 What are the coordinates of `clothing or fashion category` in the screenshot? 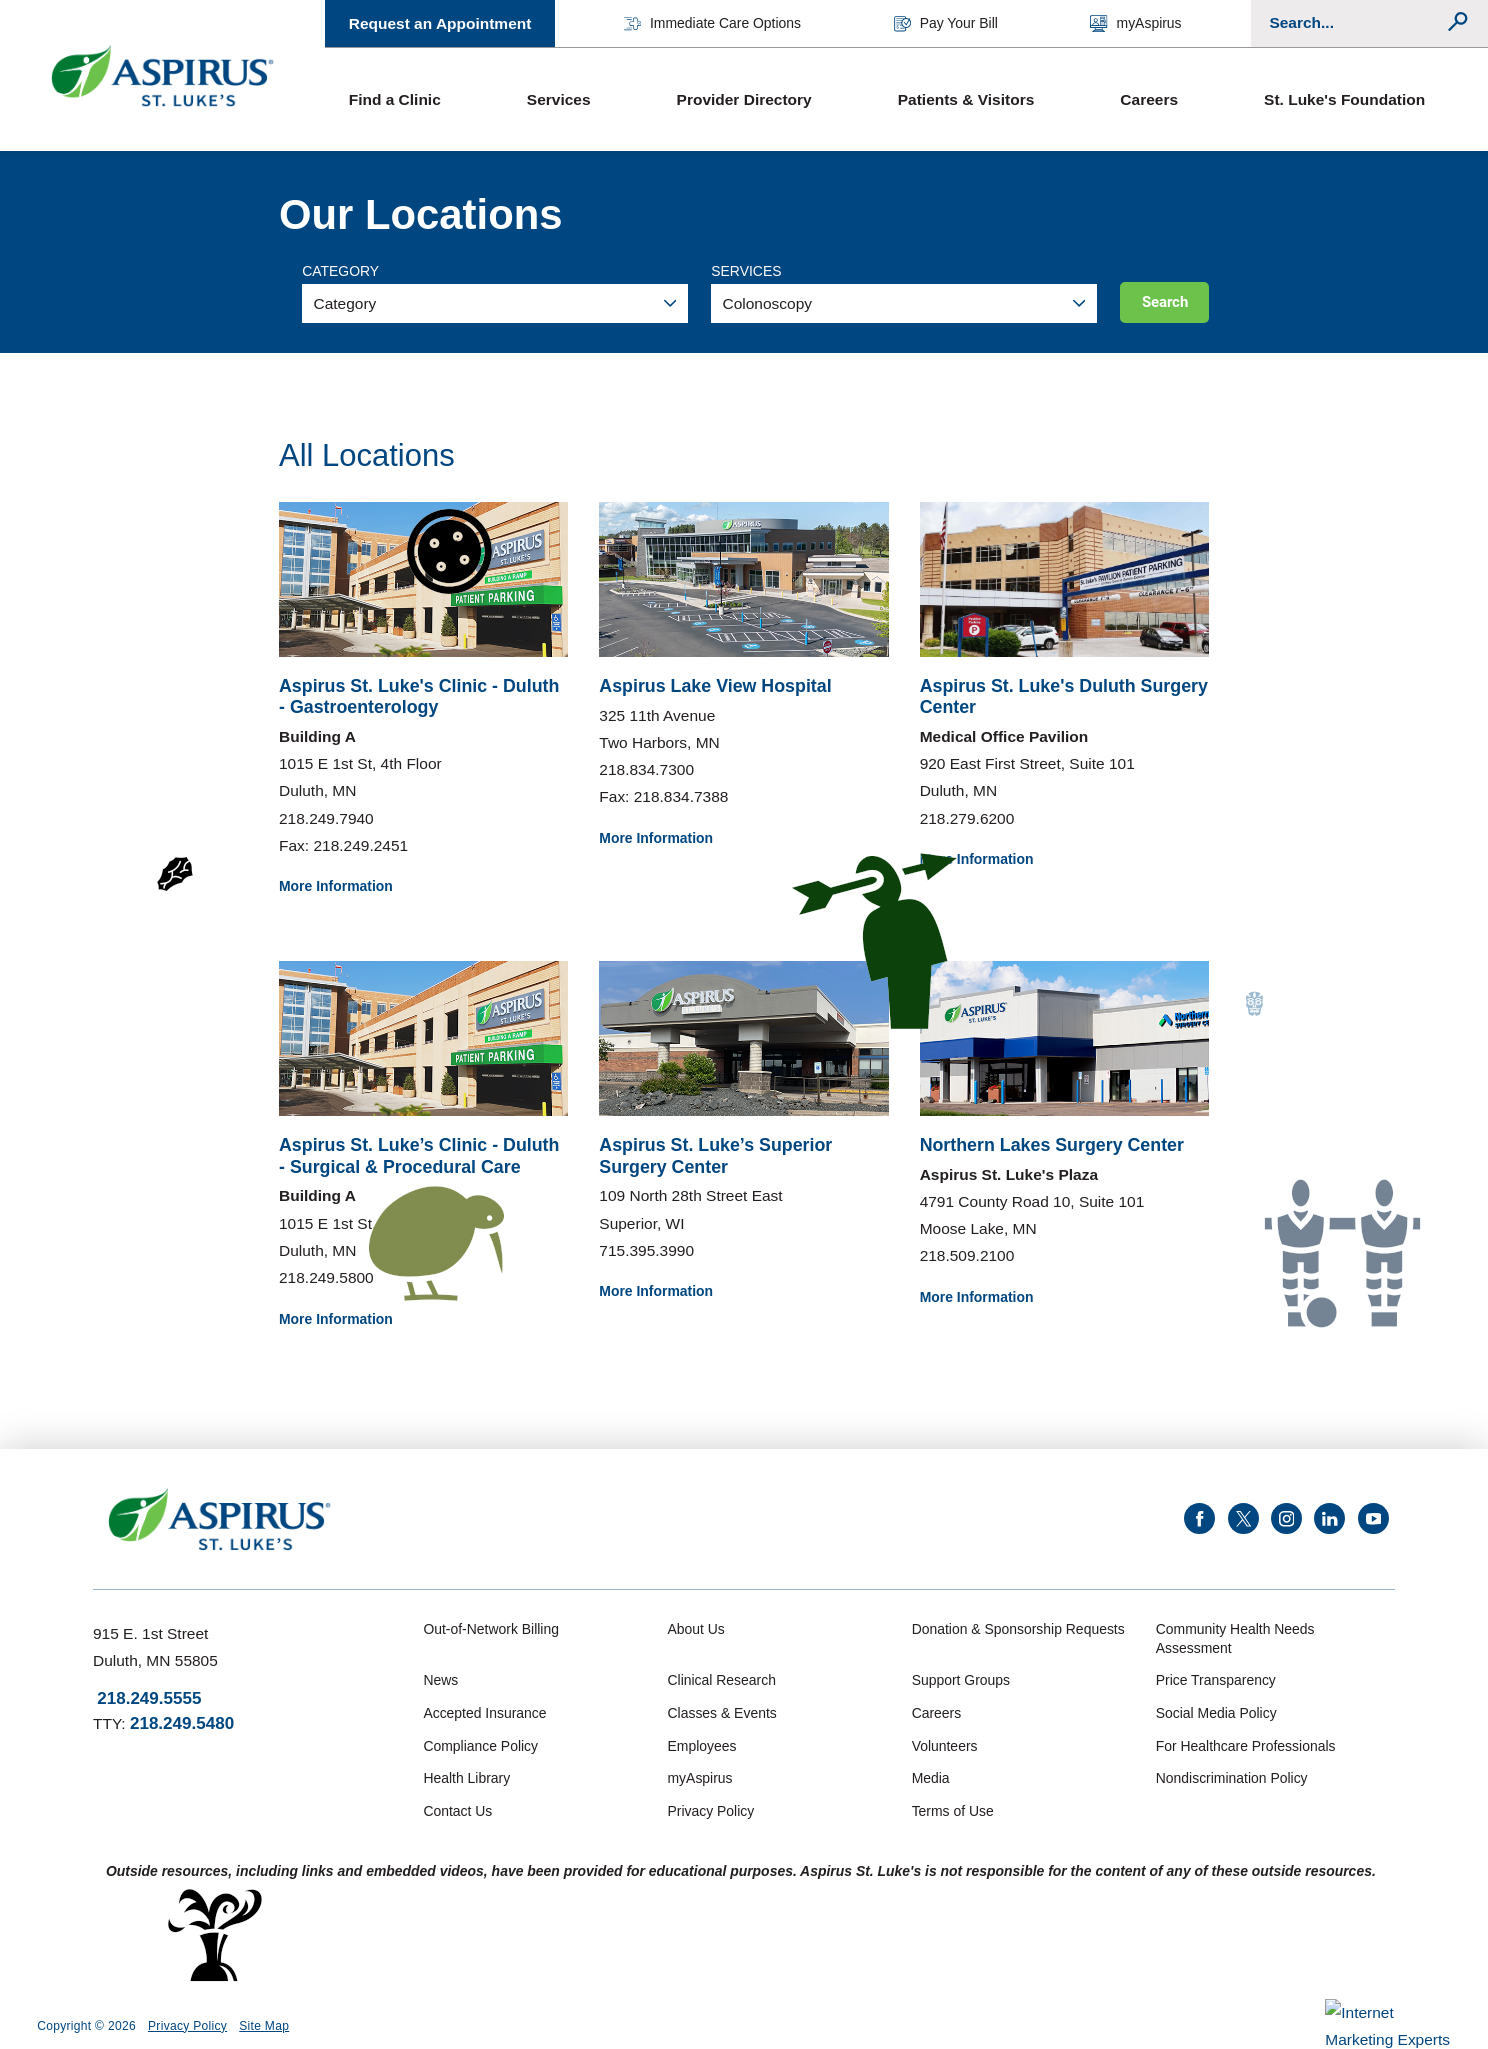 It's located at (449, 551).